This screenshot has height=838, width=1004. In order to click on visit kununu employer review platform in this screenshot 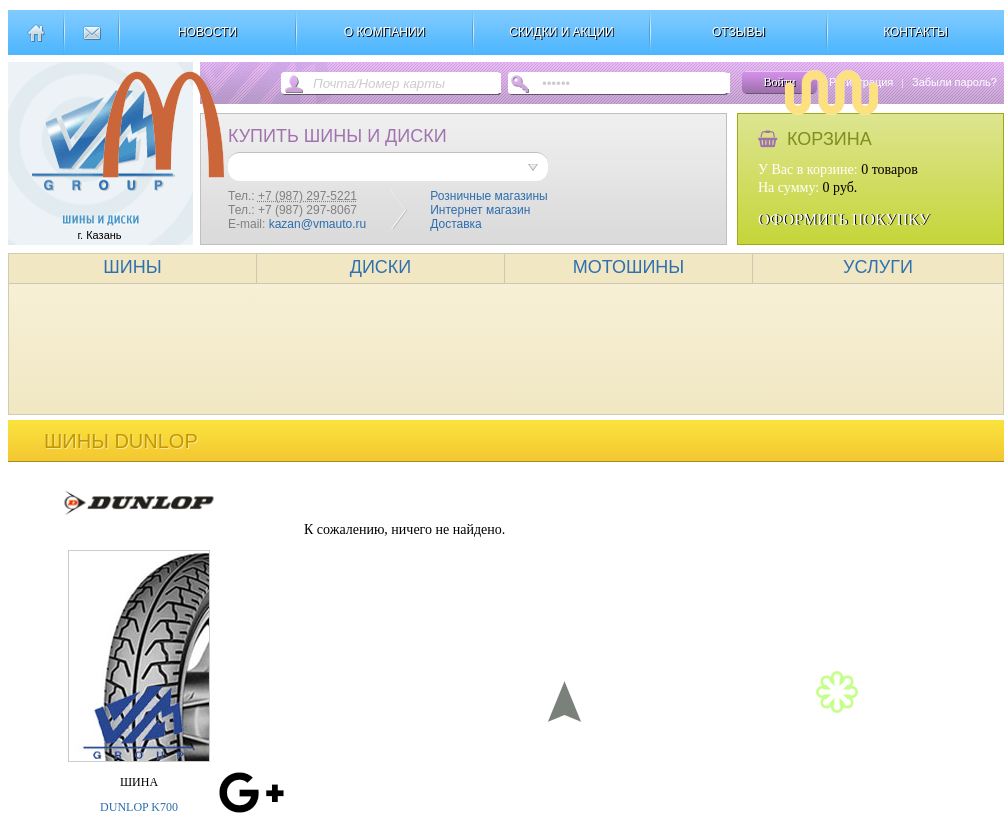, I will do `click(831, 92)`.